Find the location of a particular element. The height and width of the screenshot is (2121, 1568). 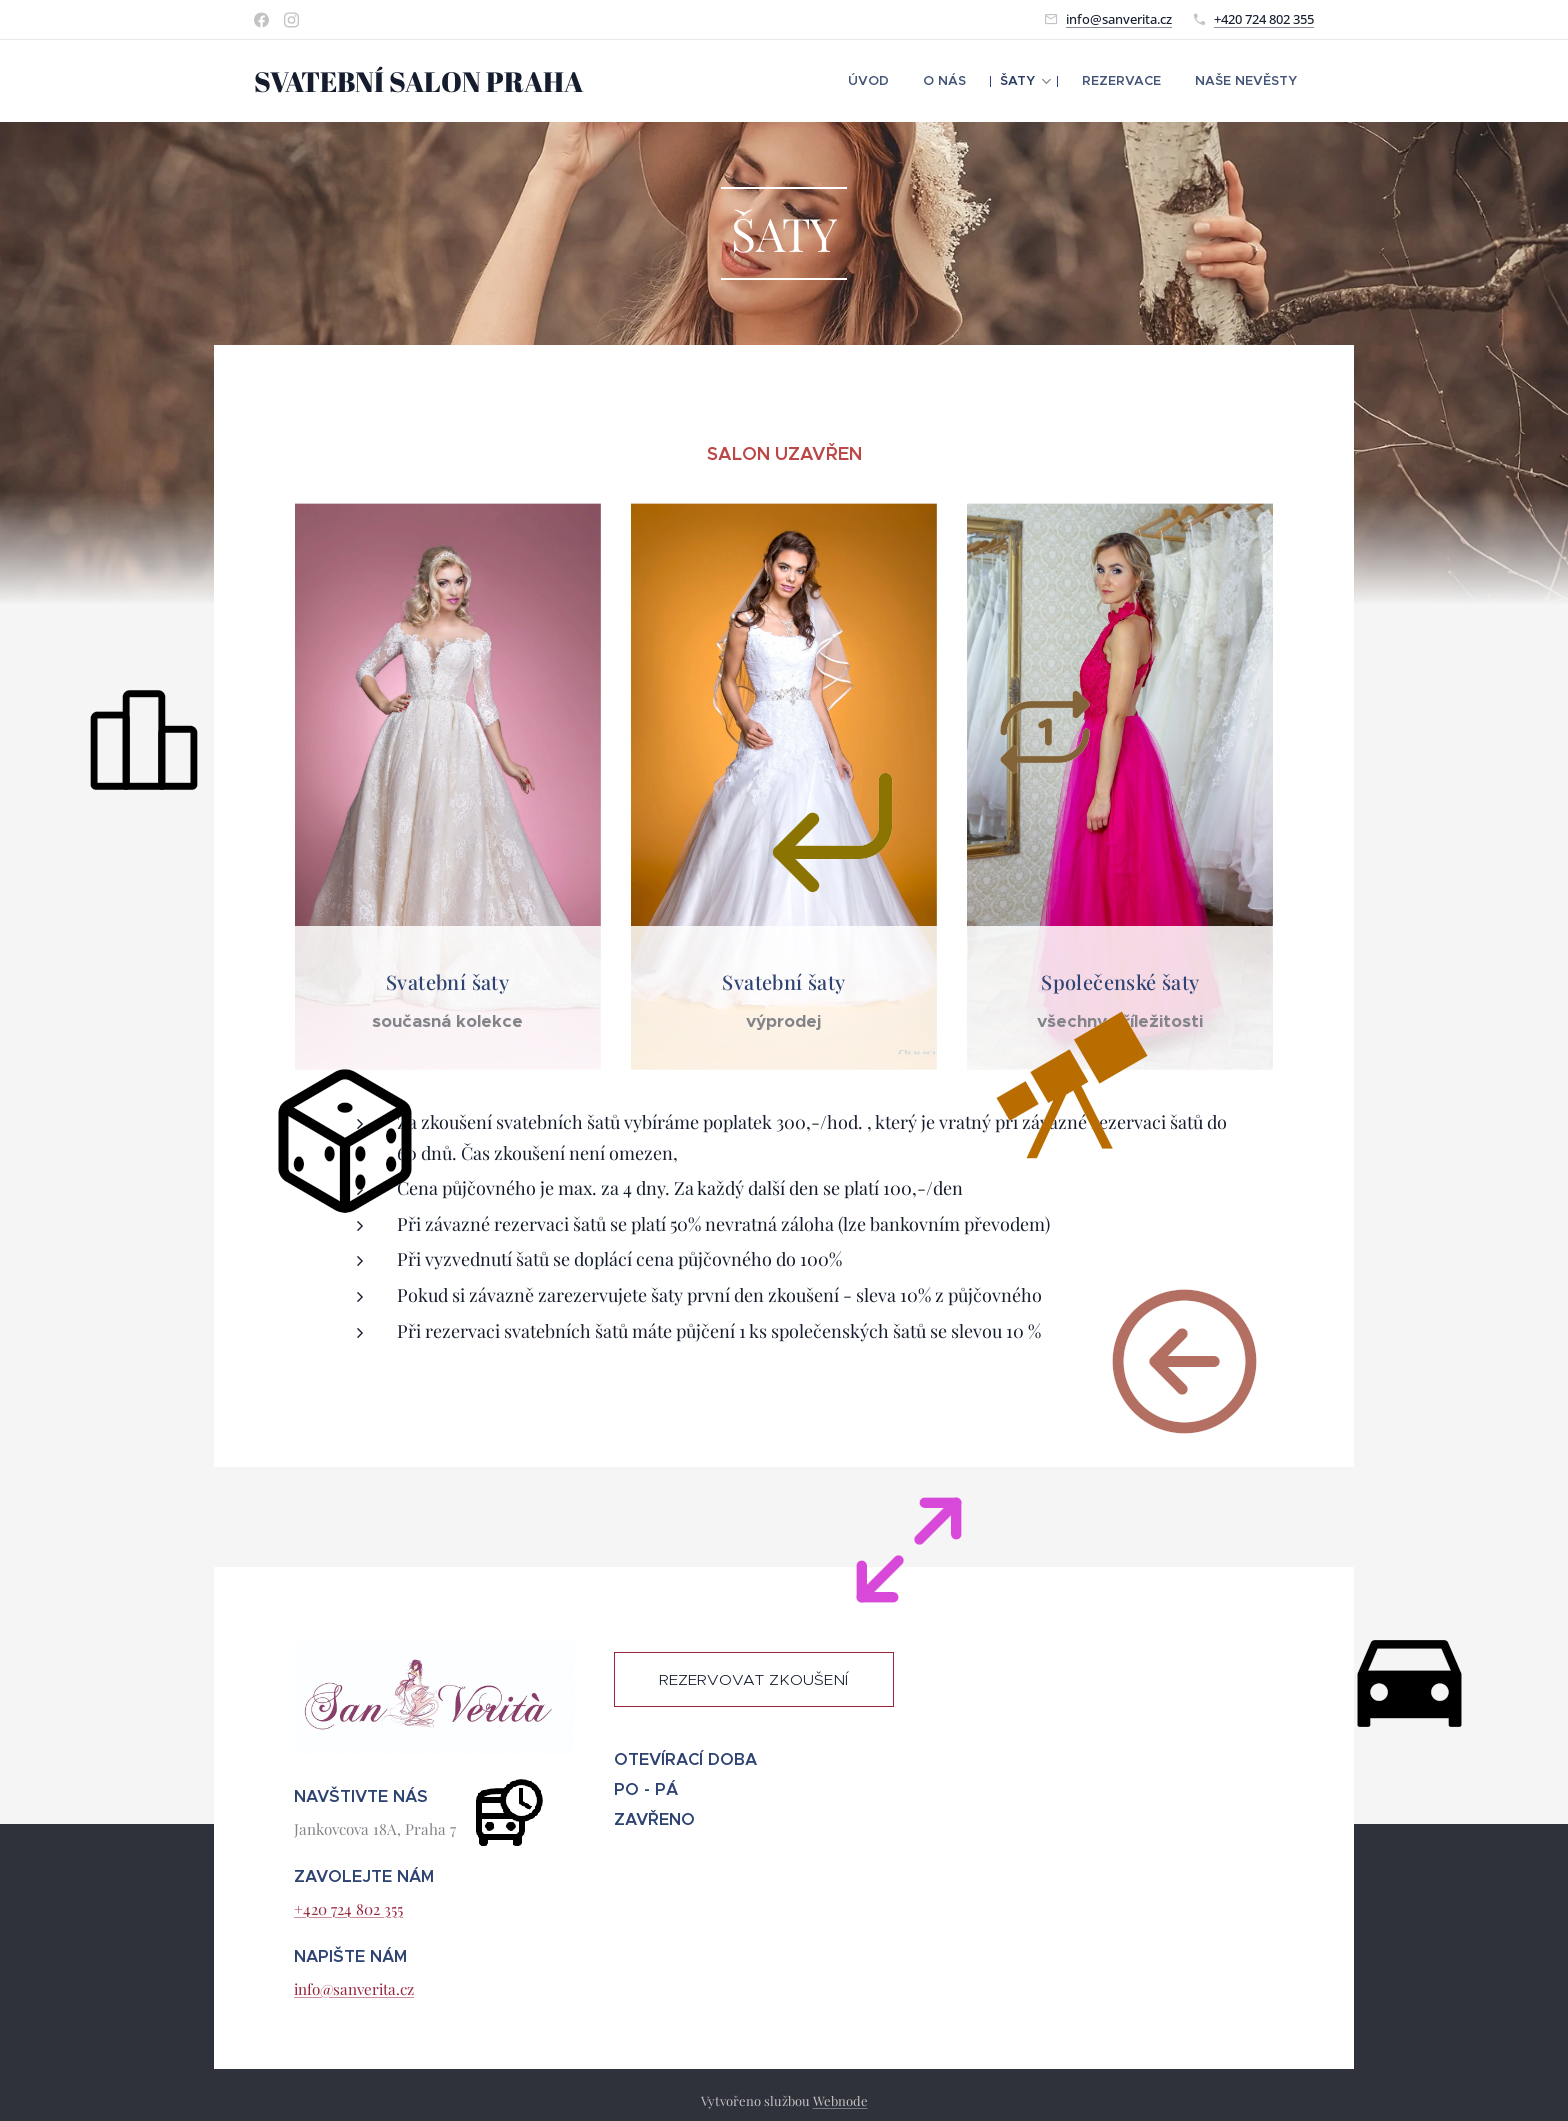

return or enter key is located at coordinates (832, 832).